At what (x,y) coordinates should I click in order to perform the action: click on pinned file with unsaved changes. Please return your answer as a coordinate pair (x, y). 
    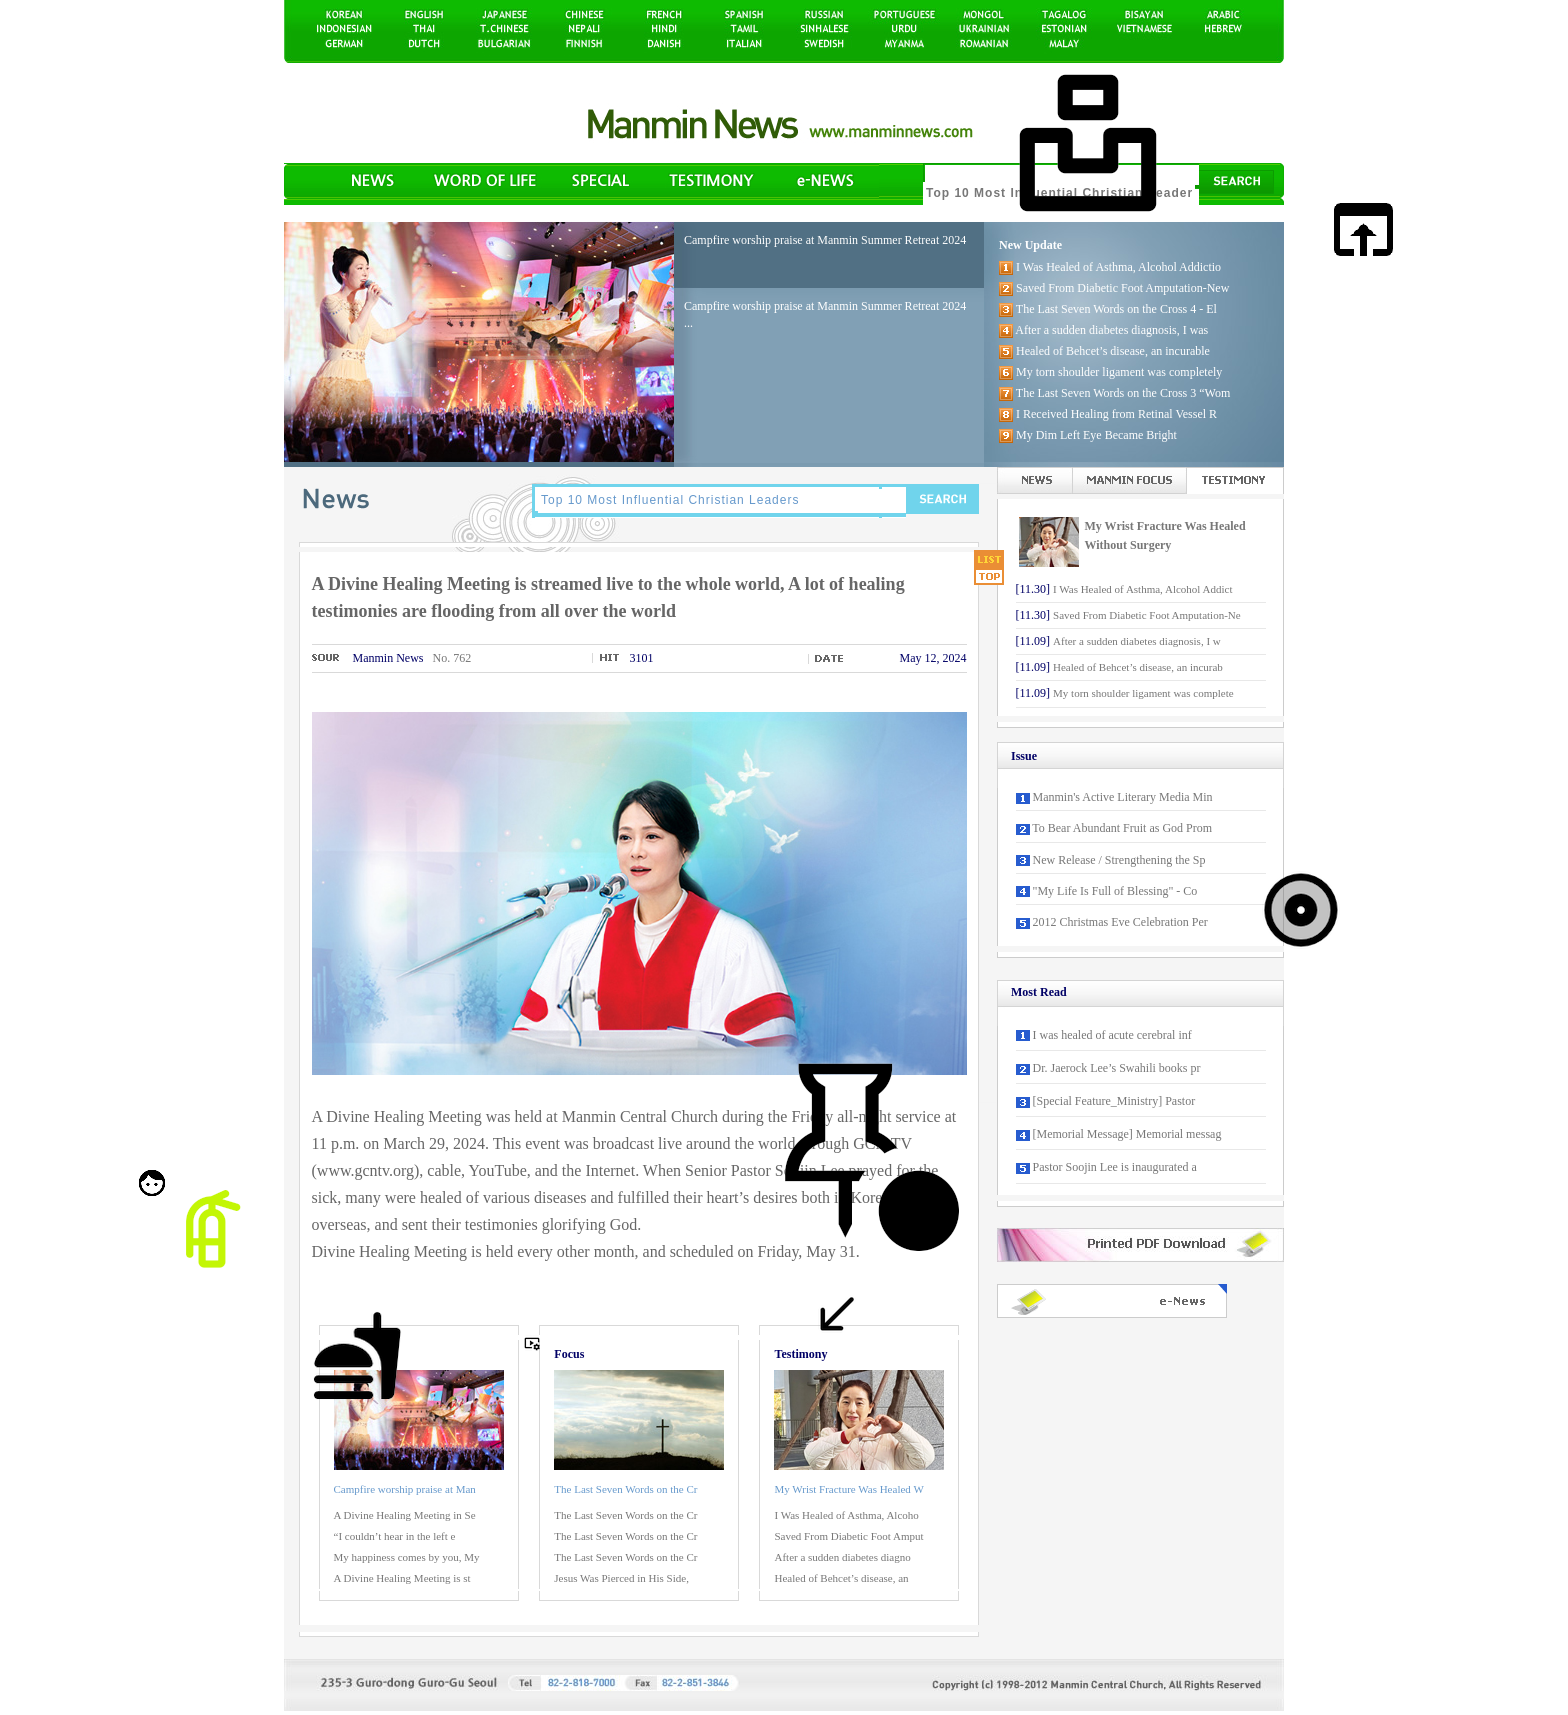
    Looking at the image, I should click on (852, 1144).